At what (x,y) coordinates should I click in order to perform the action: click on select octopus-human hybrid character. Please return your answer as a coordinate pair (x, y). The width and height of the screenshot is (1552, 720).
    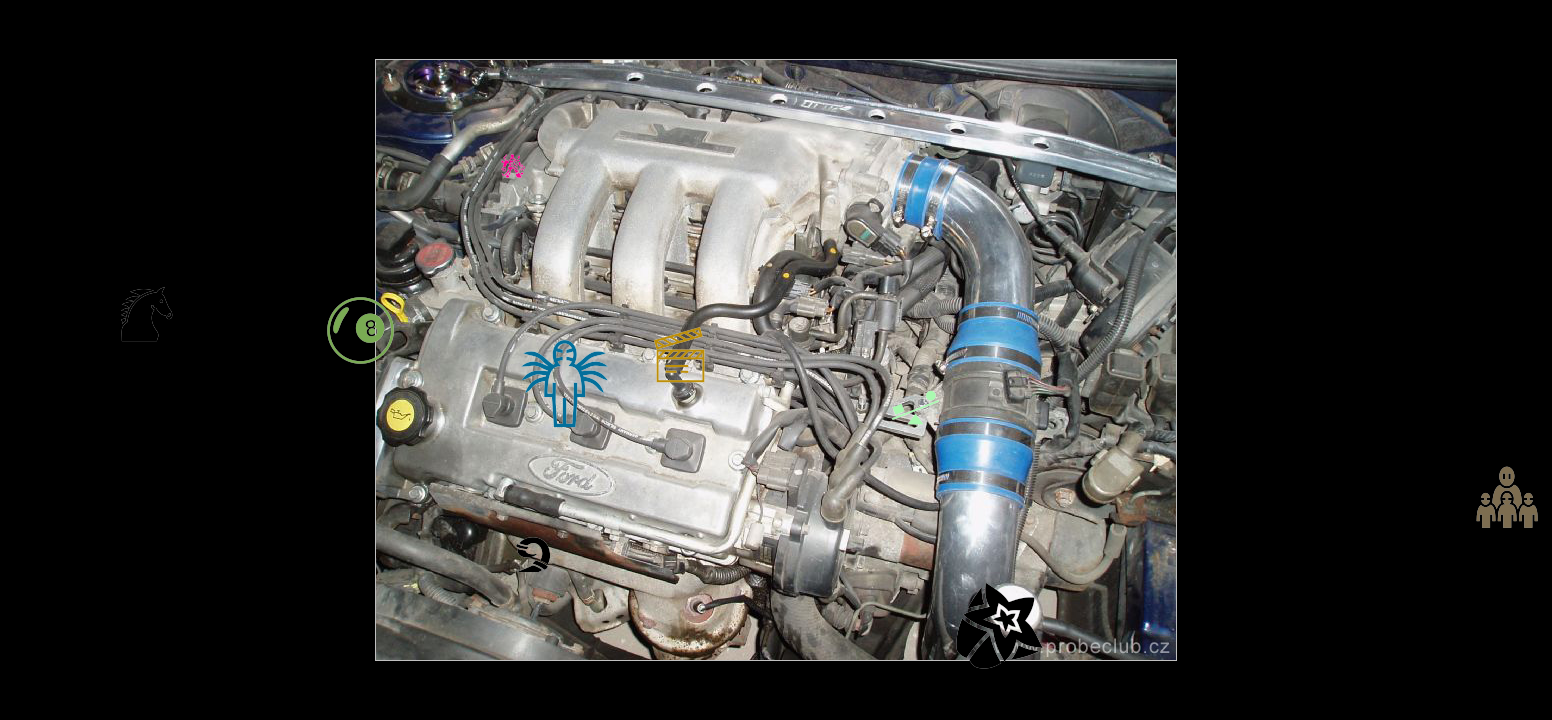
    Looking at the image, I should click on (564, 383).